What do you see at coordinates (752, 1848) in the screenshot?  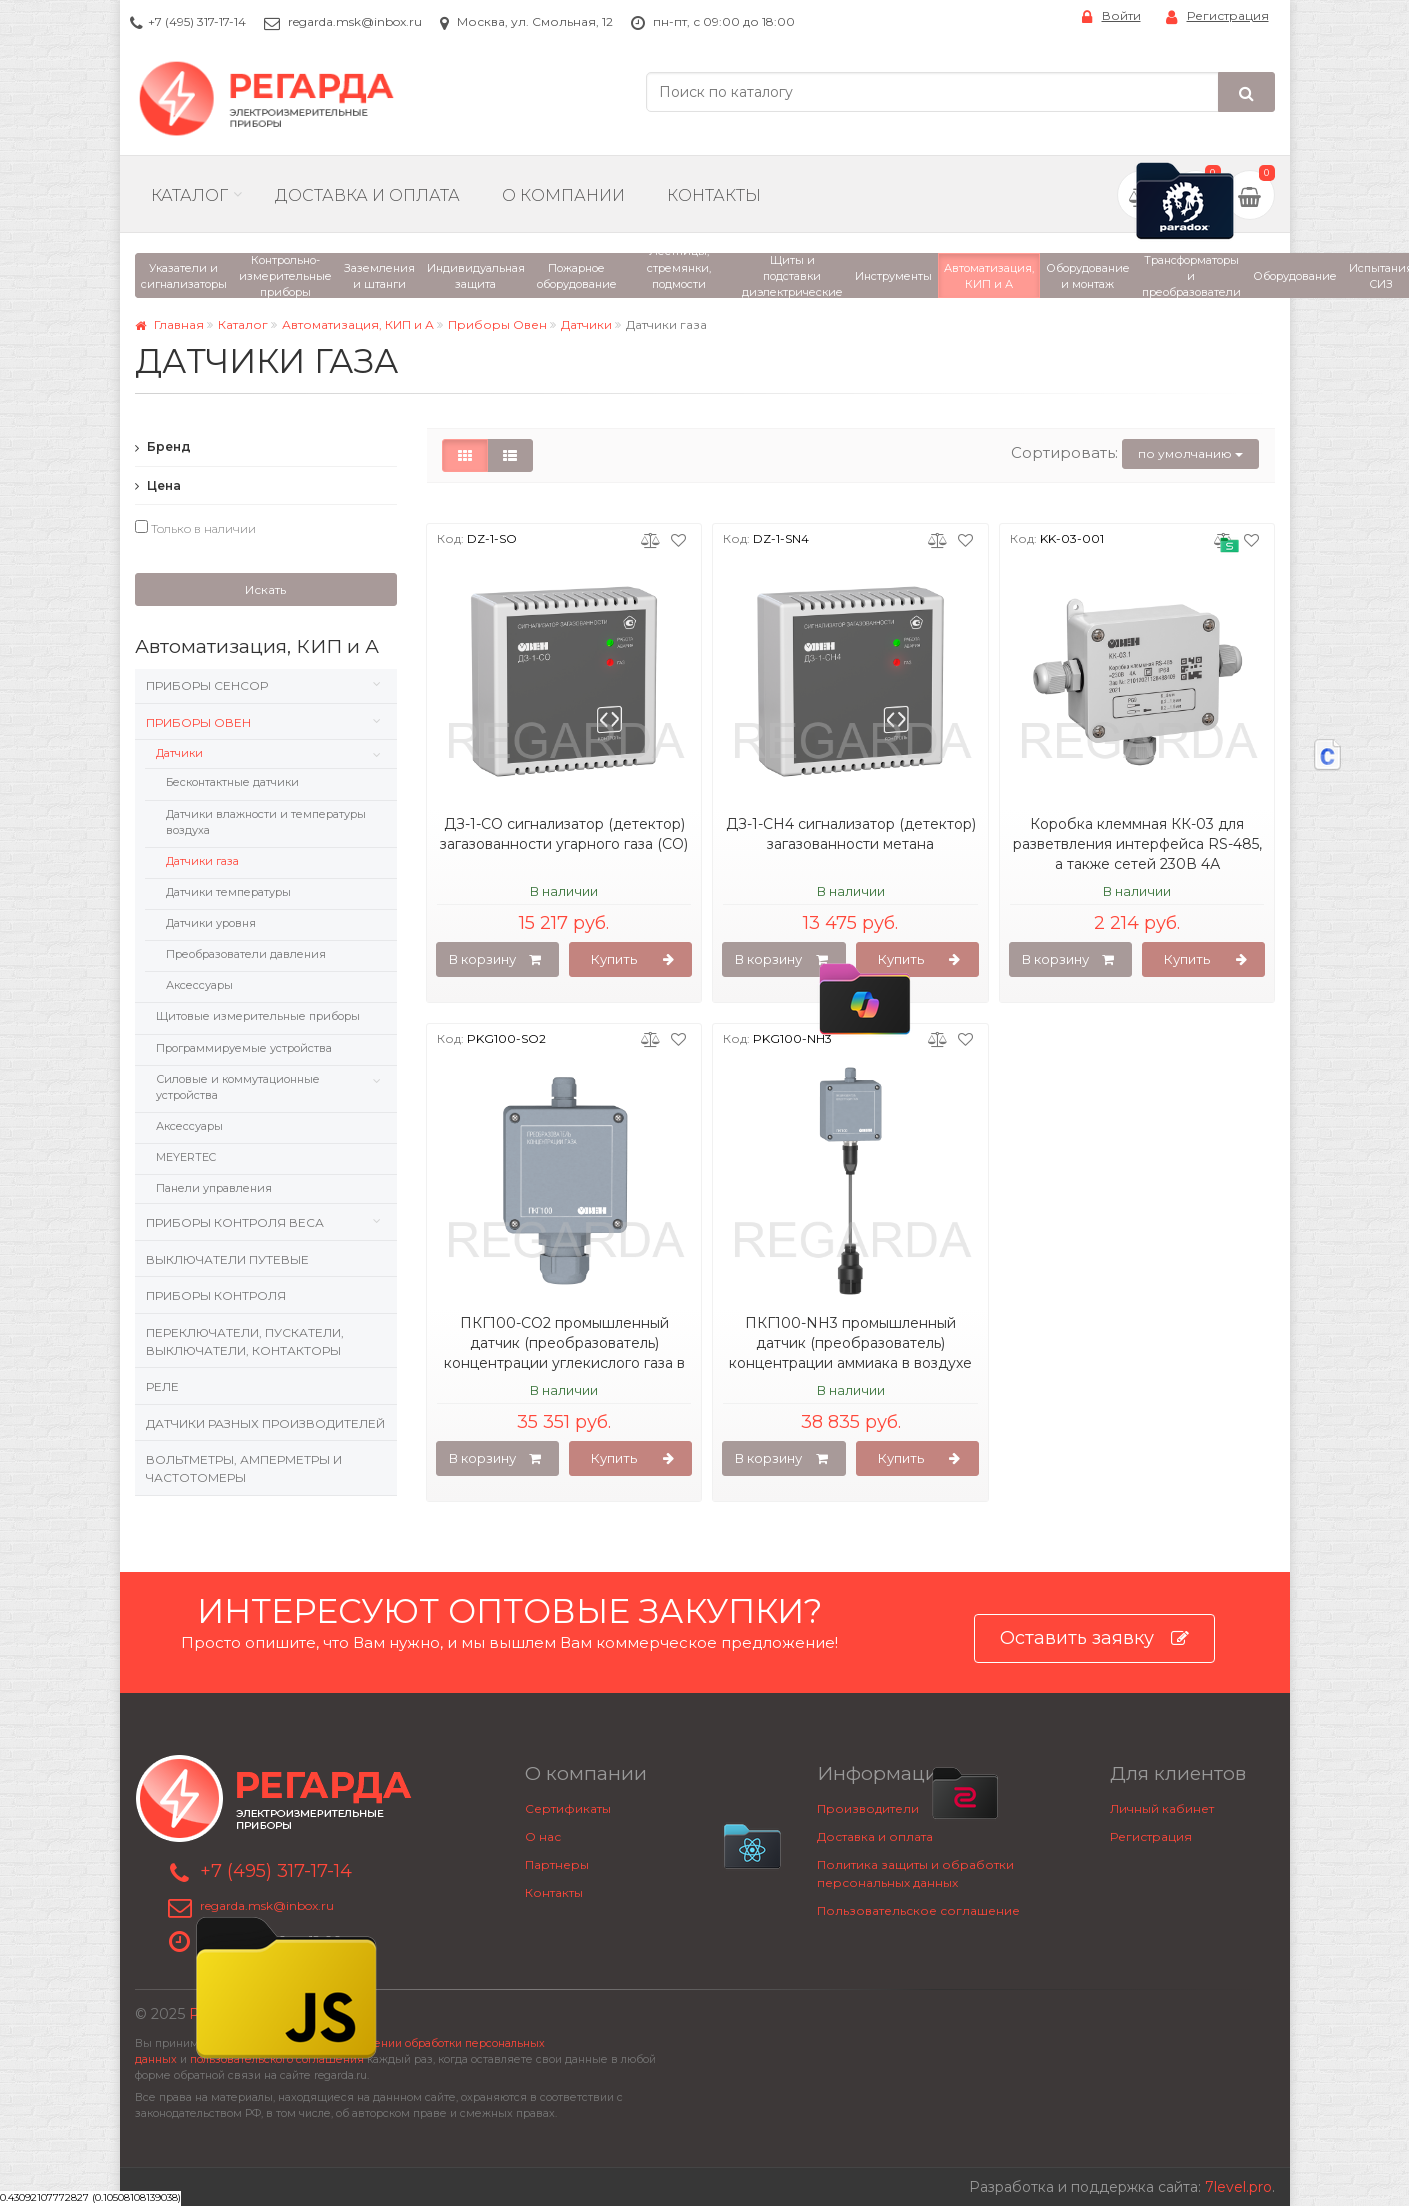 I see `open react project folder` at bounding box center [752, 1848].